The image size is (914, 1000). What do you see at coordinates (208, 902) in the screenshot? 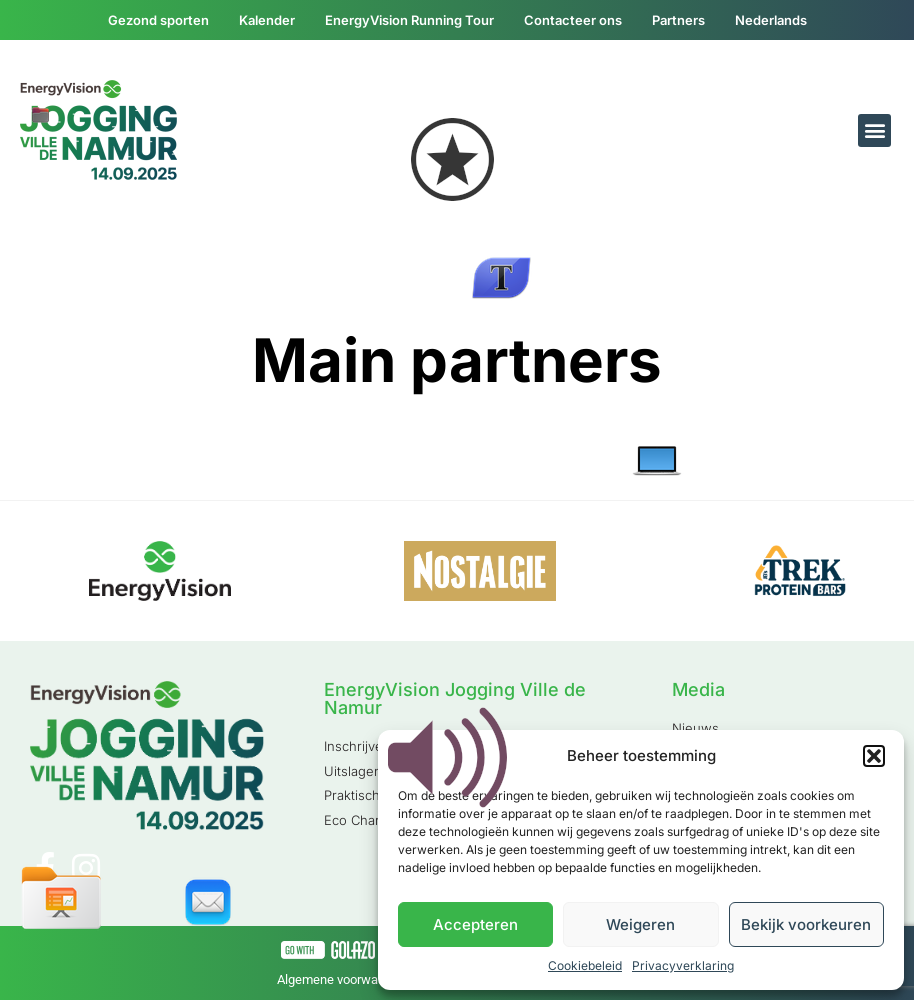
I see `open the mail app` at bounding box center [208, 902].